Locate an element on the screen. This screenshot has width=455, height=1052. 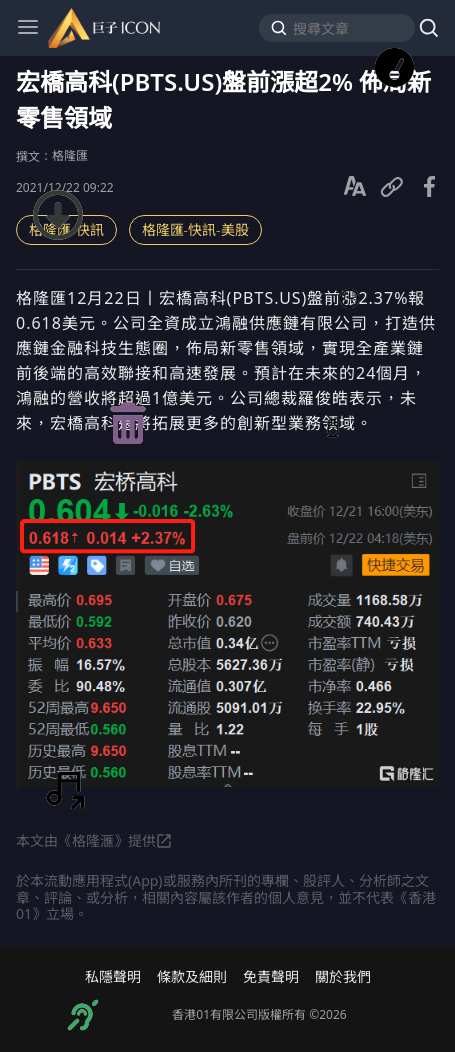
browse historical or ancient artifacts is located at coordinates (333, 428).